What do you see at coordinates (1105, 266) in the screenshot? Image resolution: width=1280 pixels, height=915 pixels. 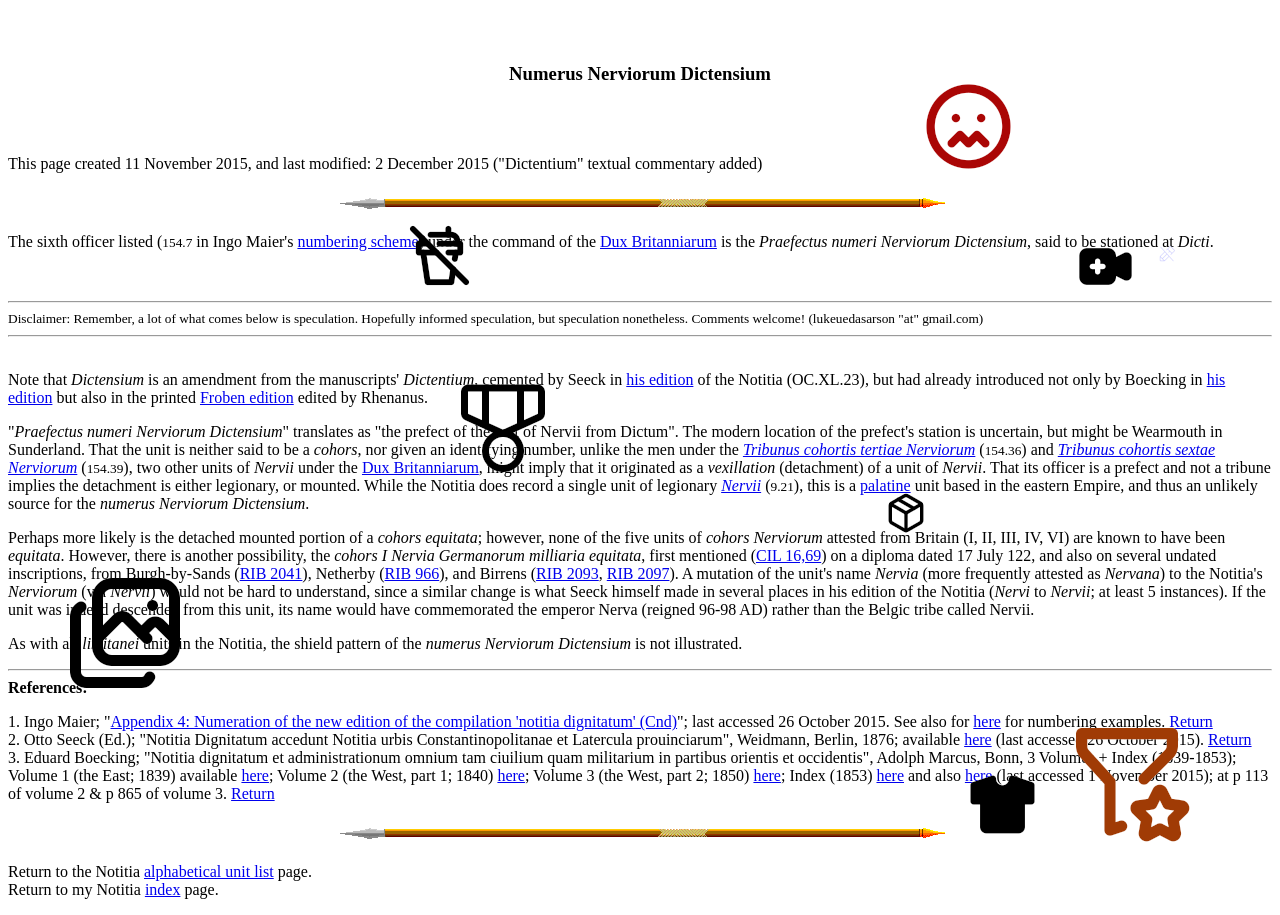 I see `start a new video recording` at bounding box center [1105, 266].